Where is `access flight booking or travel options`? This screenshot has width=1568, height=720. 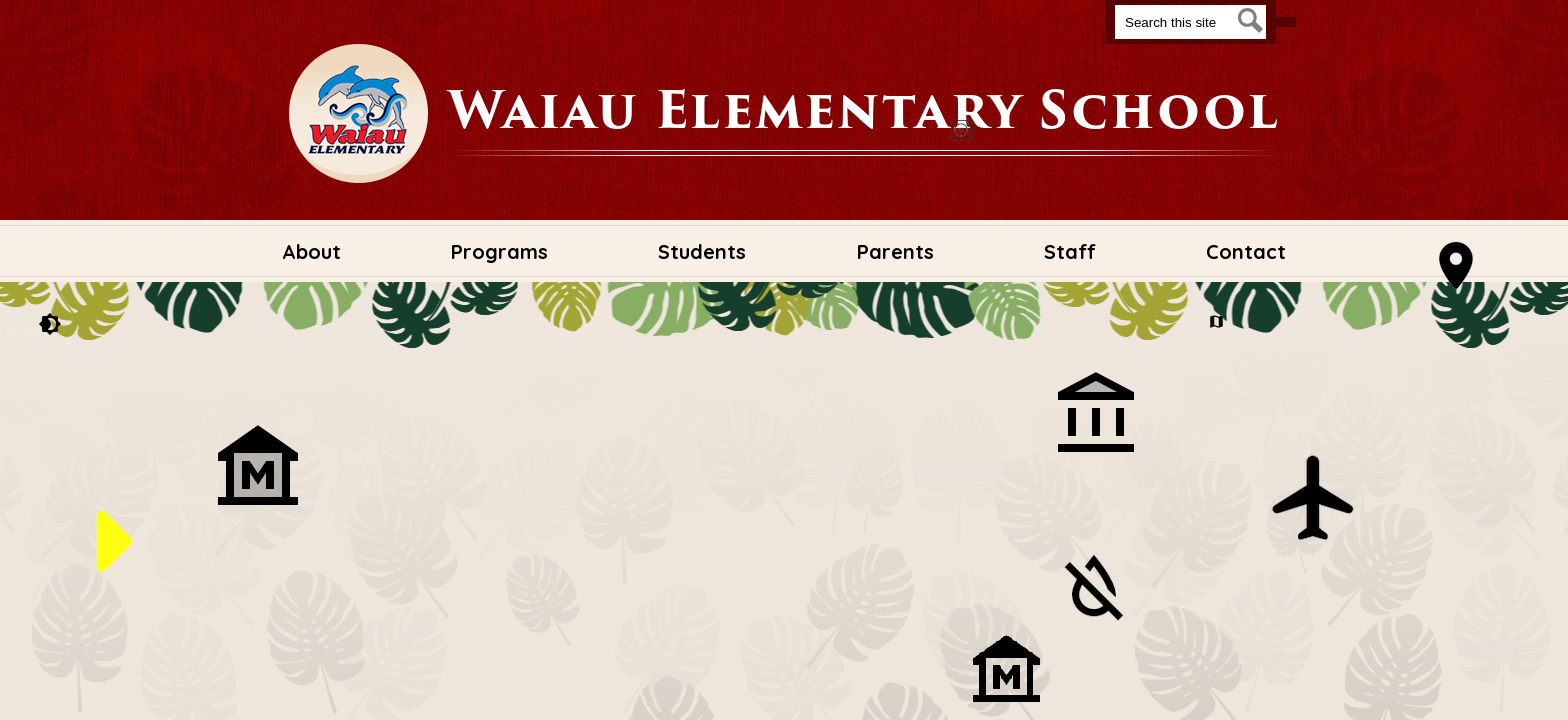 access flight booking or travel options is located at coordinates (1315, 498).